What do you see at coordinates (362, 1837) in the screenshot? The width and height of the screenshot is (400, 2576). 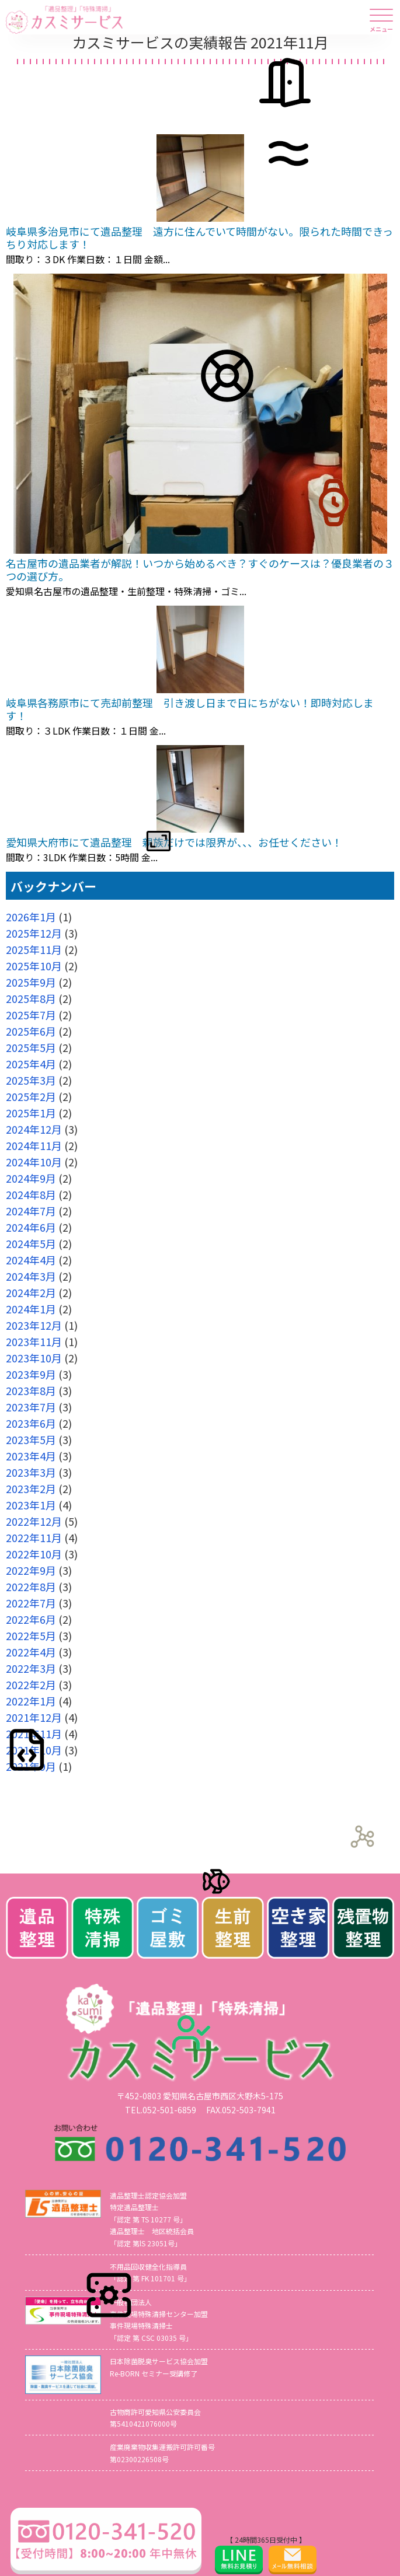 I see `view network graph or connections` at bounding box center [362, 1837].